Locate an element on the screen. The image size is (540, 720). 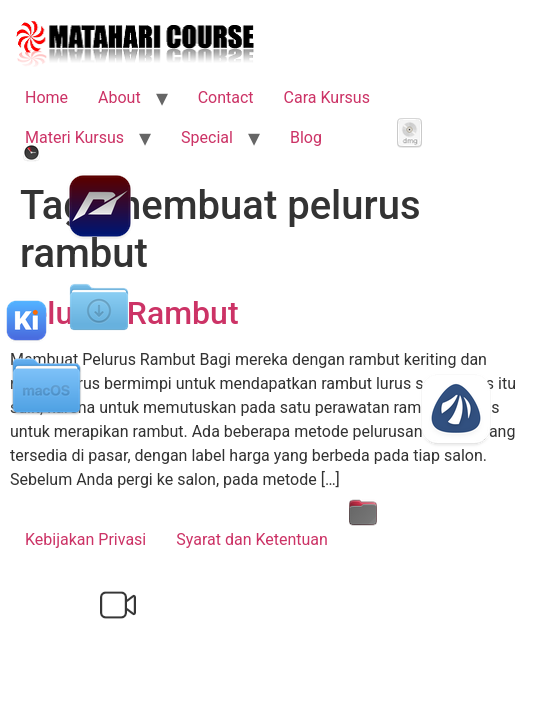
start a video call is located at coordinates (118, 605).